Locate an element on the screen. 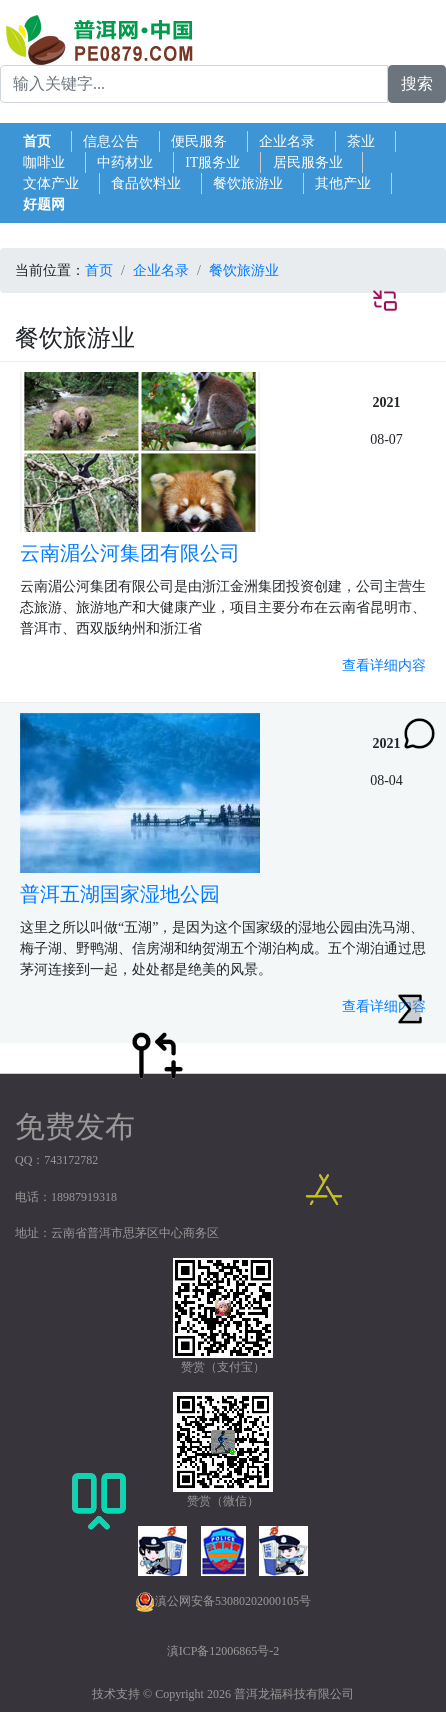 The image size is (446, 1712). open the app store is located at coordinates (324, 1191).